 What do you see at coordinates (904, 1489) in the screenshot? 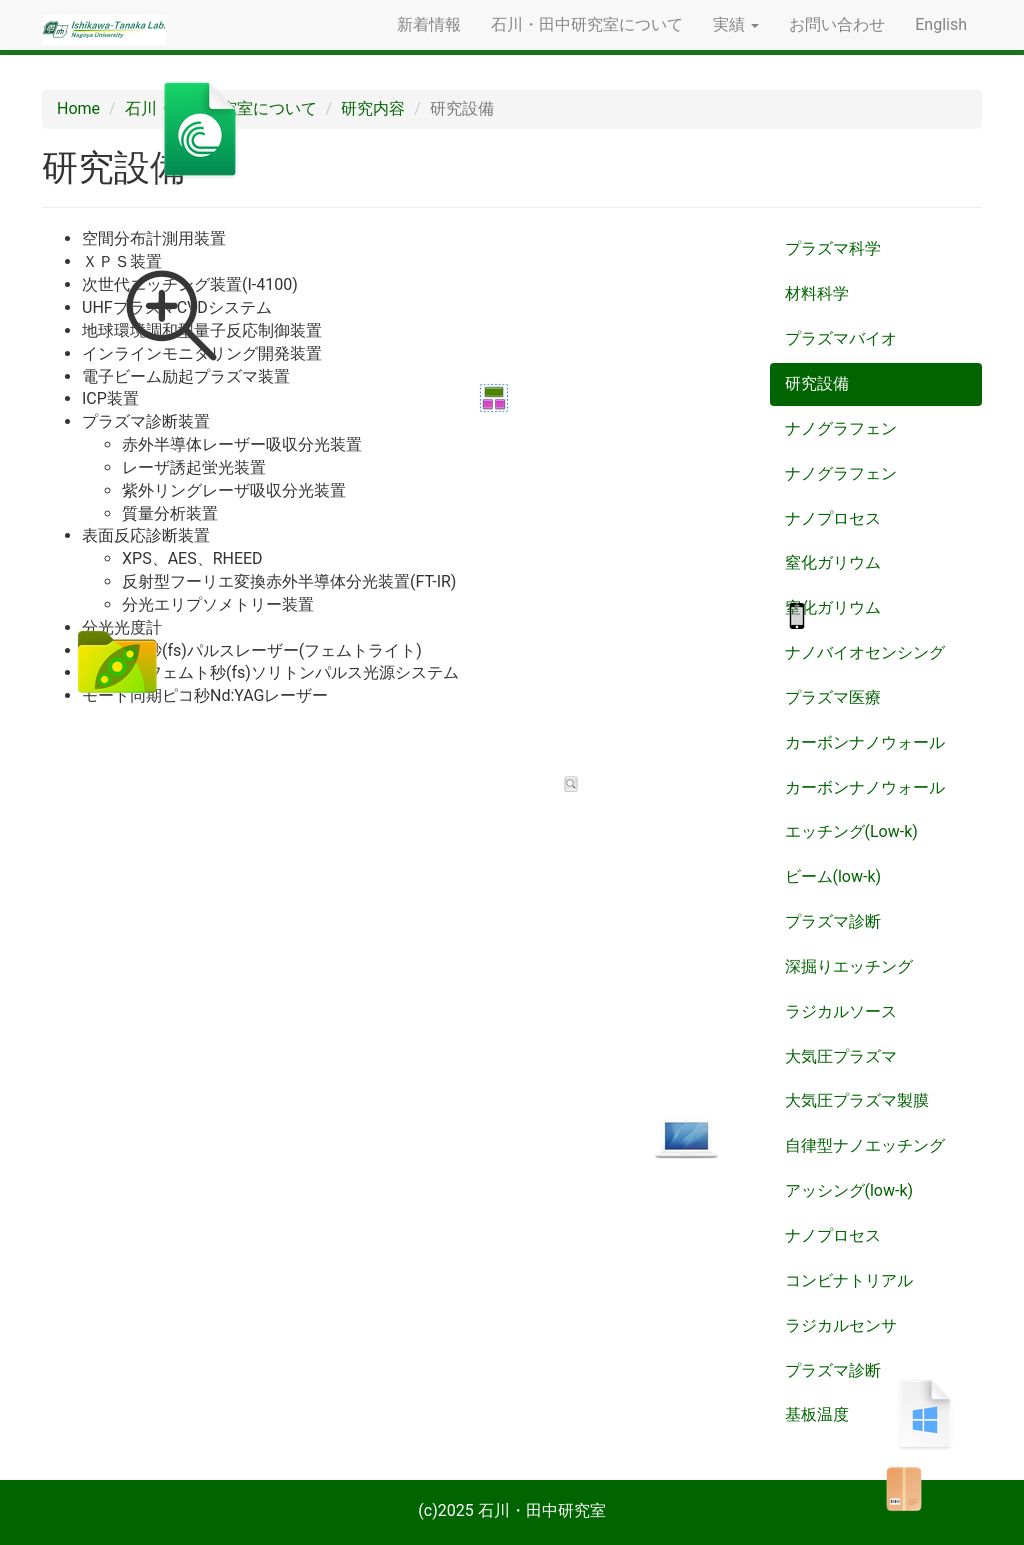
I see `a compressed archive or package file` at bounding box center [904, 1489].